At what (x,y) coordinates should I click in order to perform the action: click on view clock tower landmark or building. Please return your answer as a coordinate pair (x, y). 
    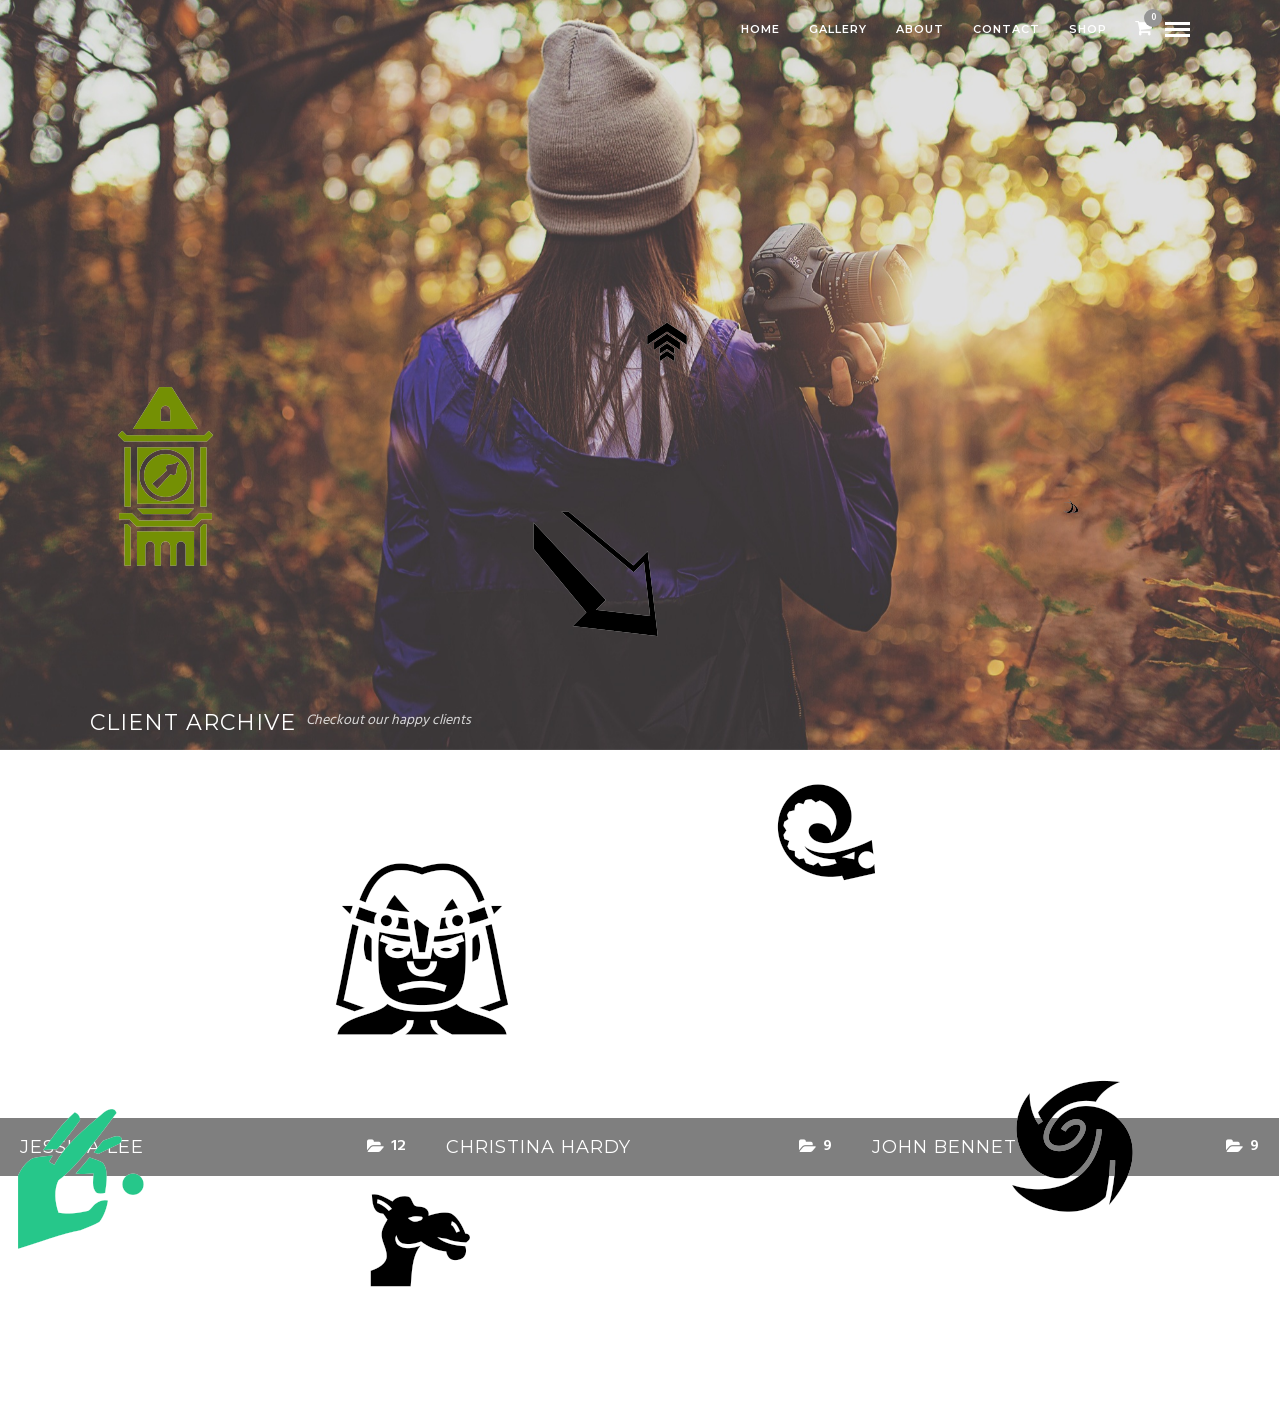
    Looking at the image, I should click on (165, 476).